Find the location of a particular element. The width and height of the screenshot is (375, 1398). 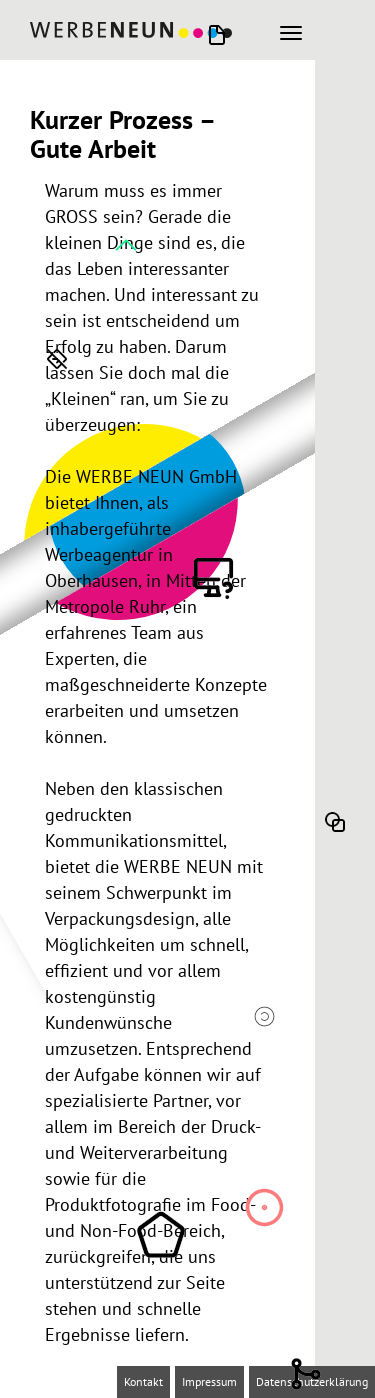

merge a branch into the main codebase is located at coordinates (305, 1374).